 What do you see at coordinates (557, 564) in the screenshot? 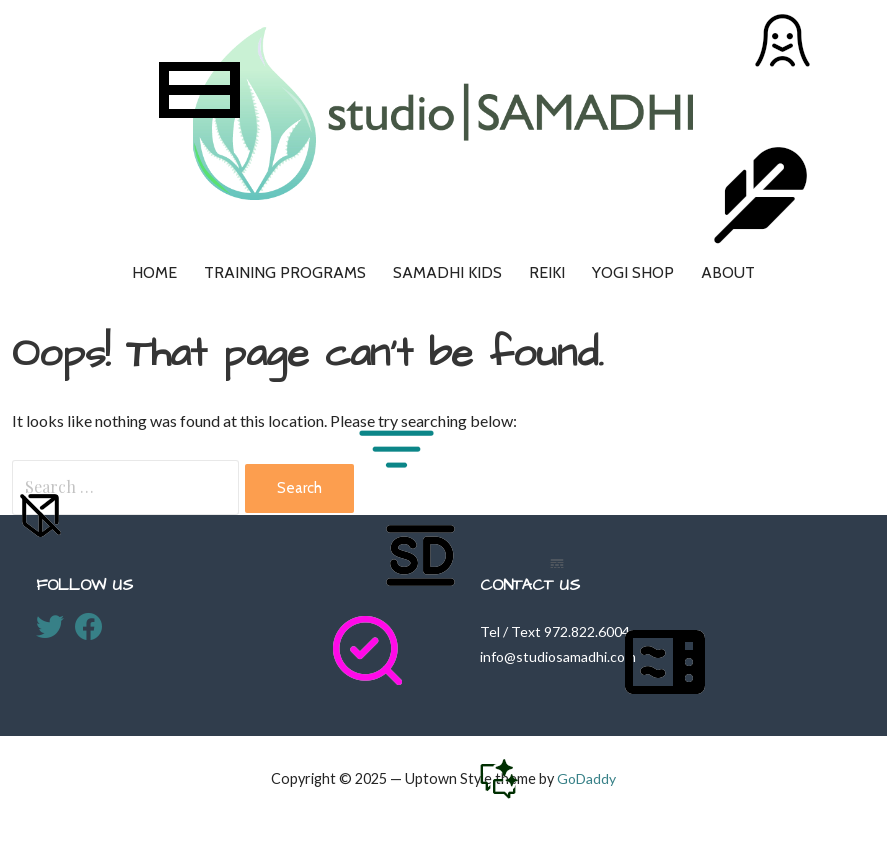
I see `apply a gradient fill to selected object` at bounding box center [557, 564].